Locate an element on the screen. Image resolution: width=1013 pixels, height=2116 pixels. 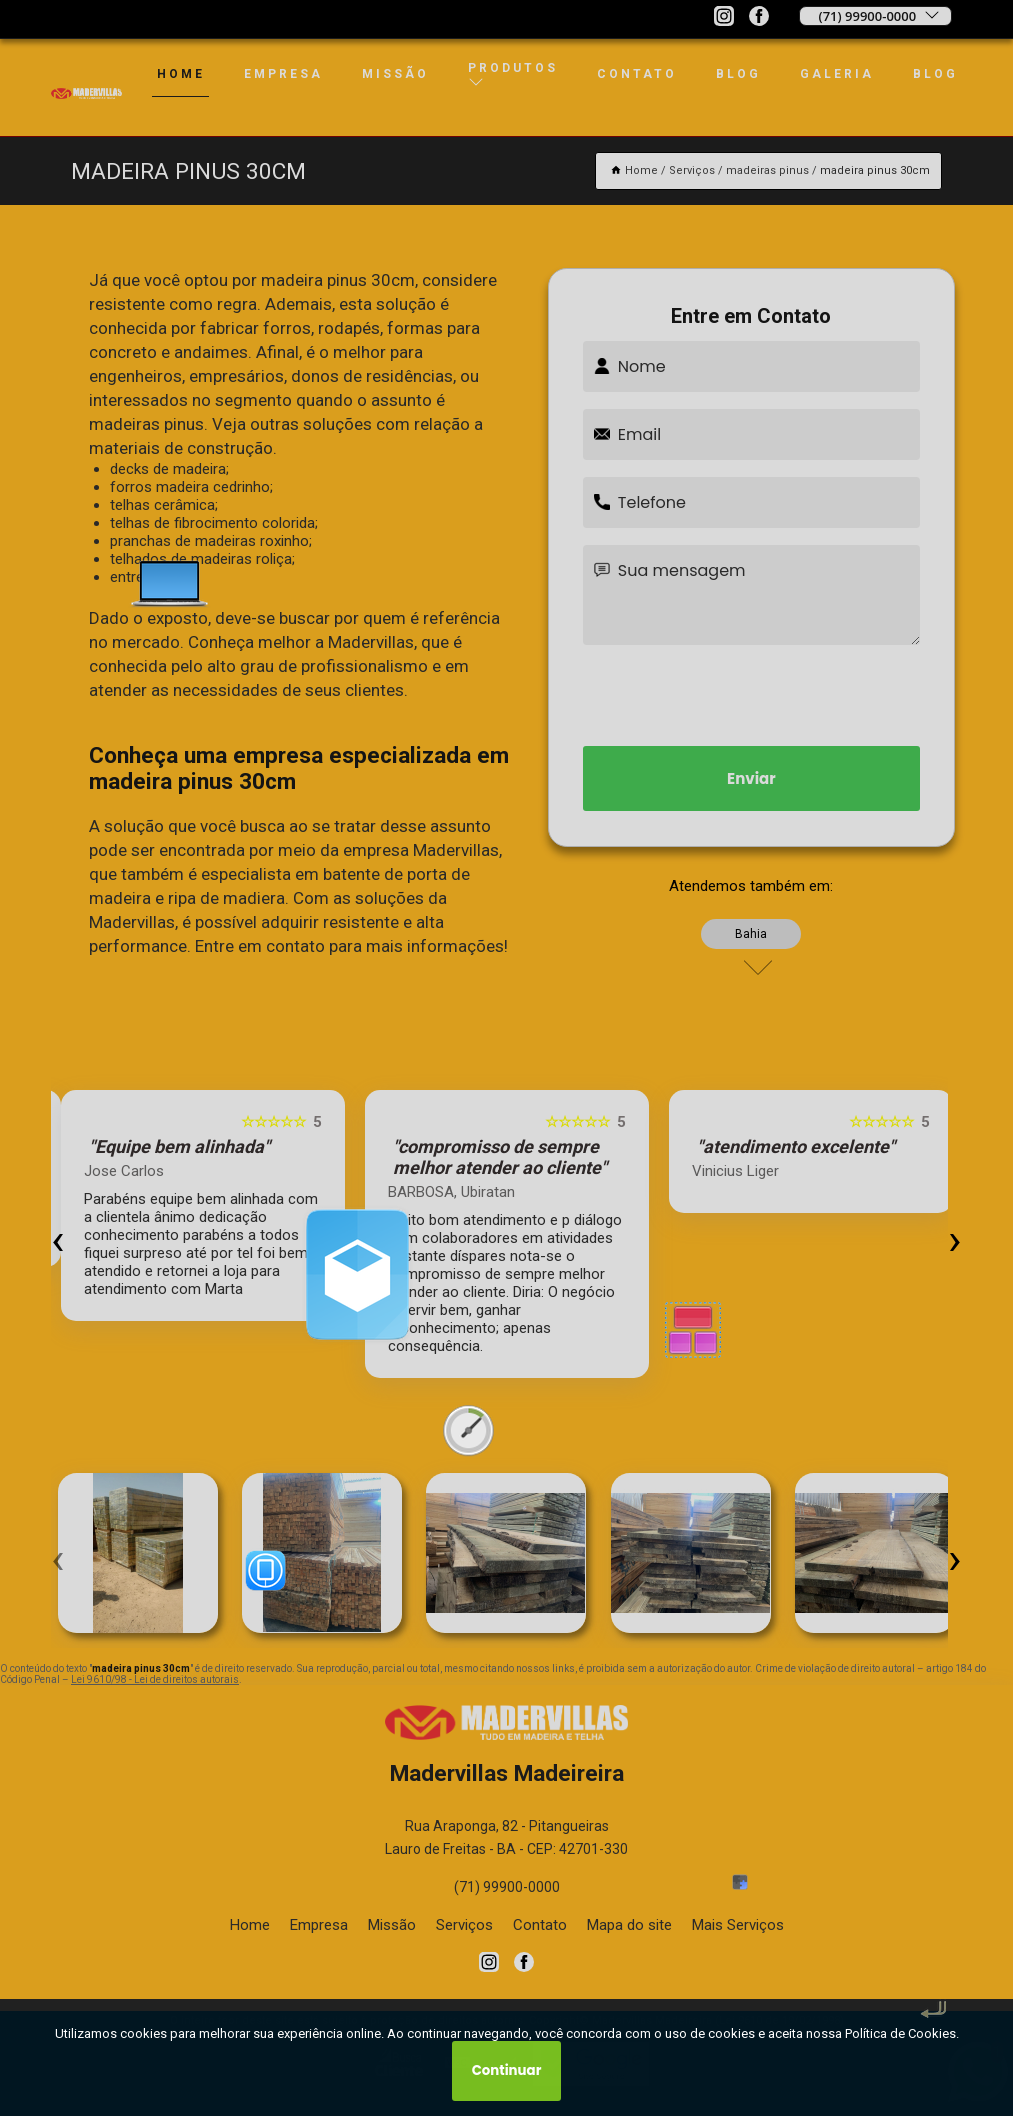
reply to all recipients of an email is located at coordinates (933, 2008).